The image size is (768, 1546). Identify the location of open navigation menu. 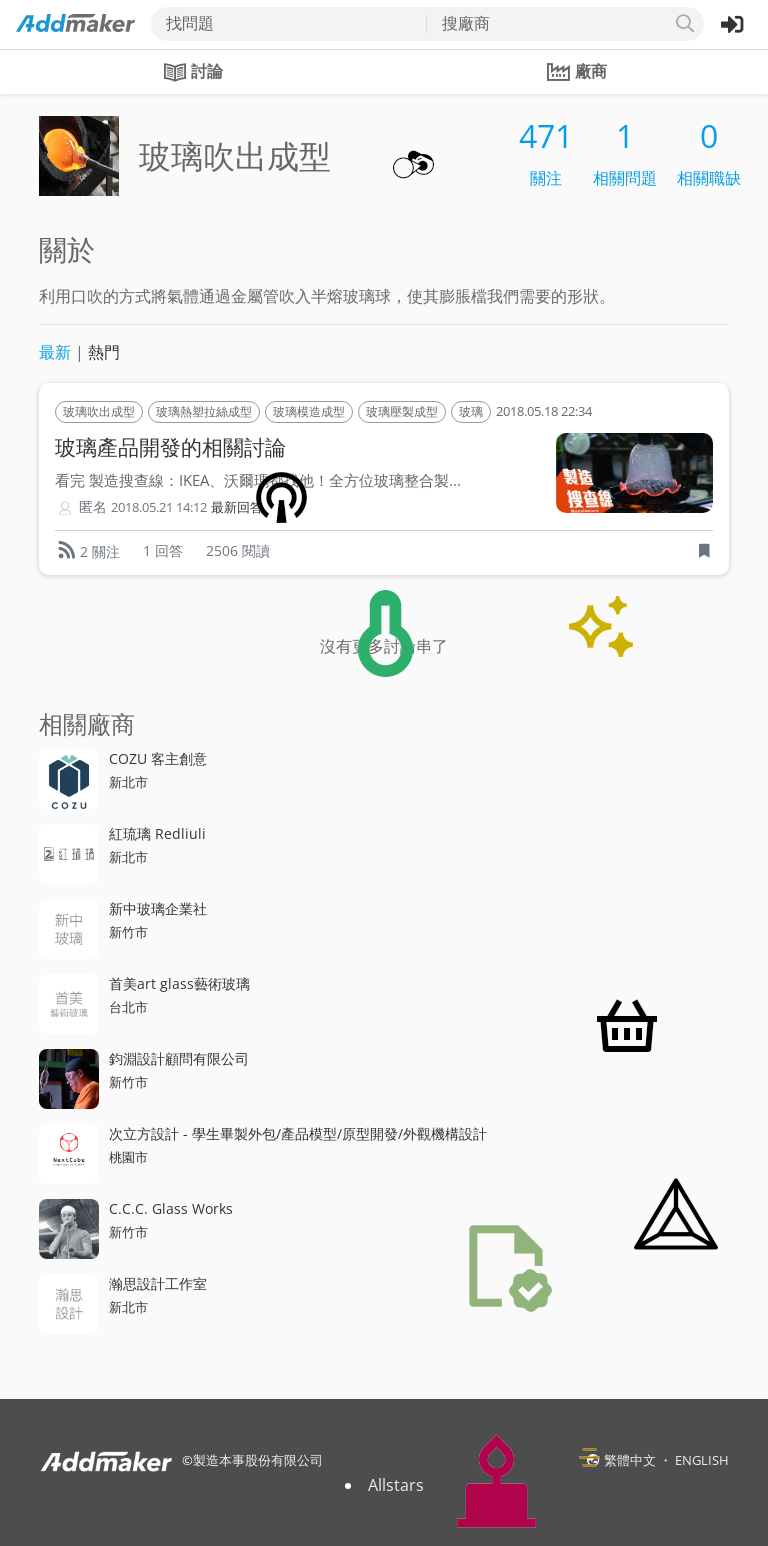
(589, 1457).